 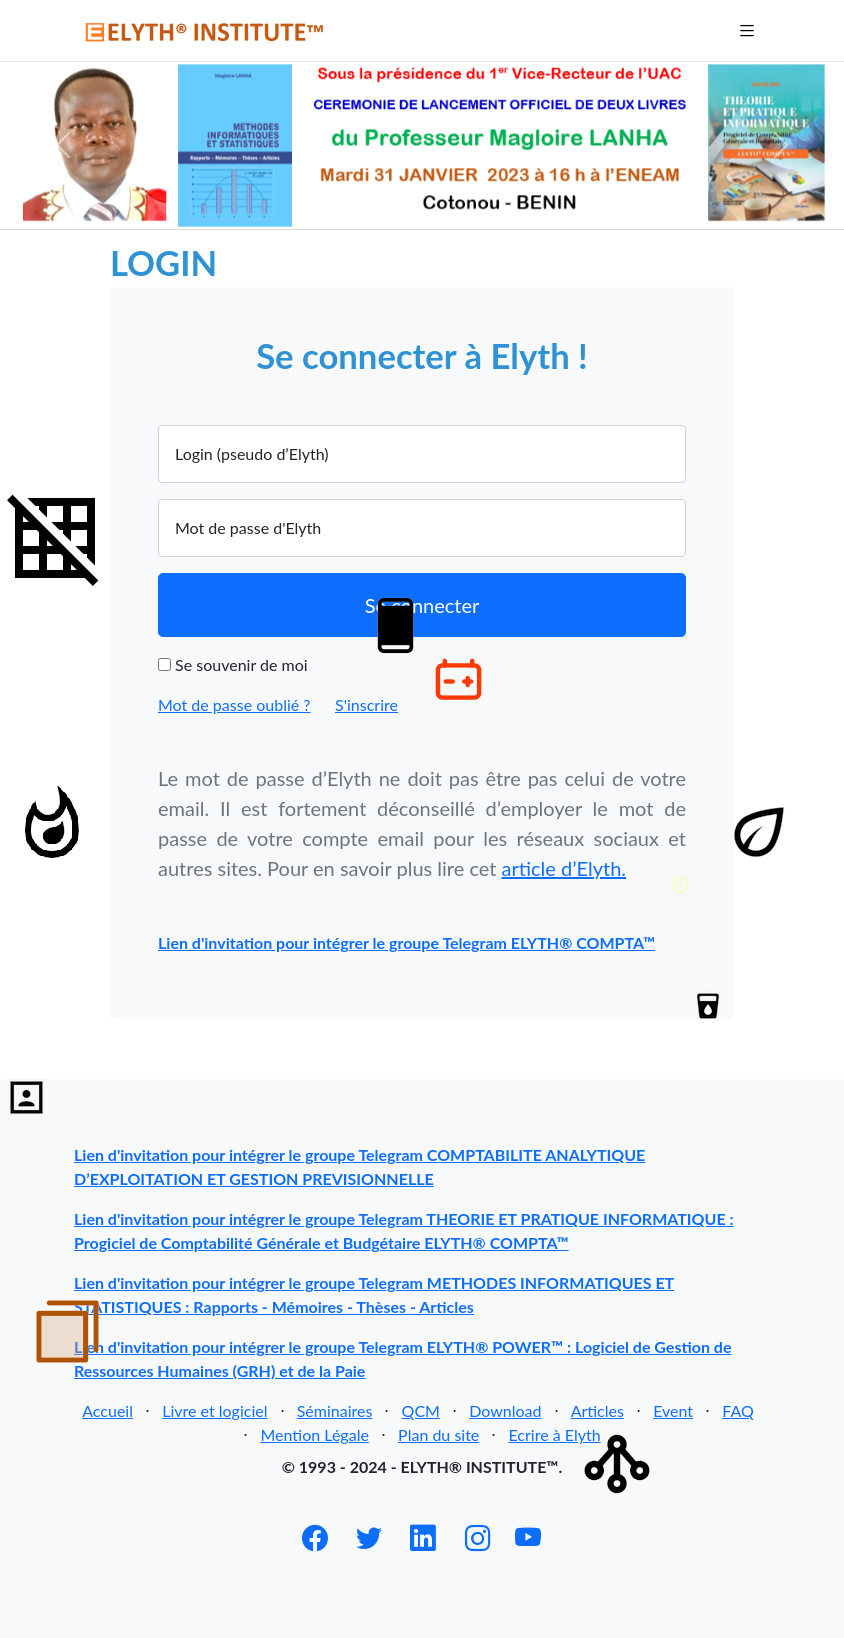 What do you see at coordinates (52, 824) in the screenshot?
I see `view trending or popular content` at bounding box center [52, 824].